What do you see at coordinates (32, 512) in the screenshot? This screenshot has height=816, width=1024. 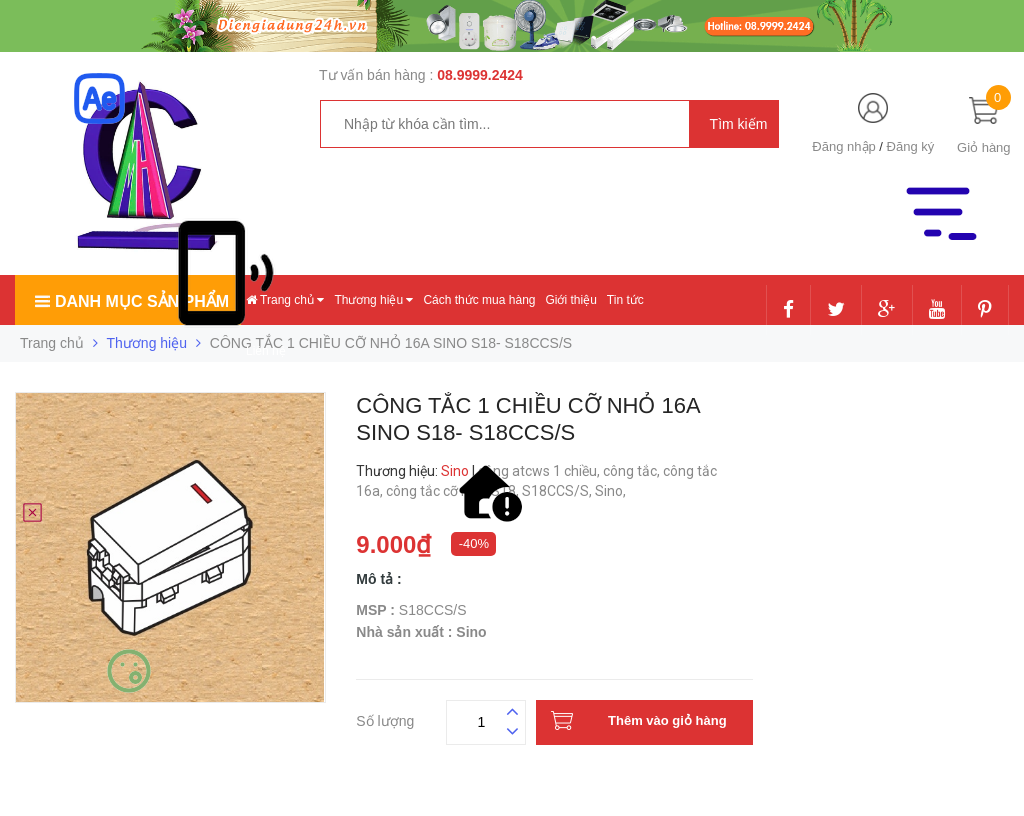 I see `close or dismiss a dialog box` at bounding box center [32, 512].